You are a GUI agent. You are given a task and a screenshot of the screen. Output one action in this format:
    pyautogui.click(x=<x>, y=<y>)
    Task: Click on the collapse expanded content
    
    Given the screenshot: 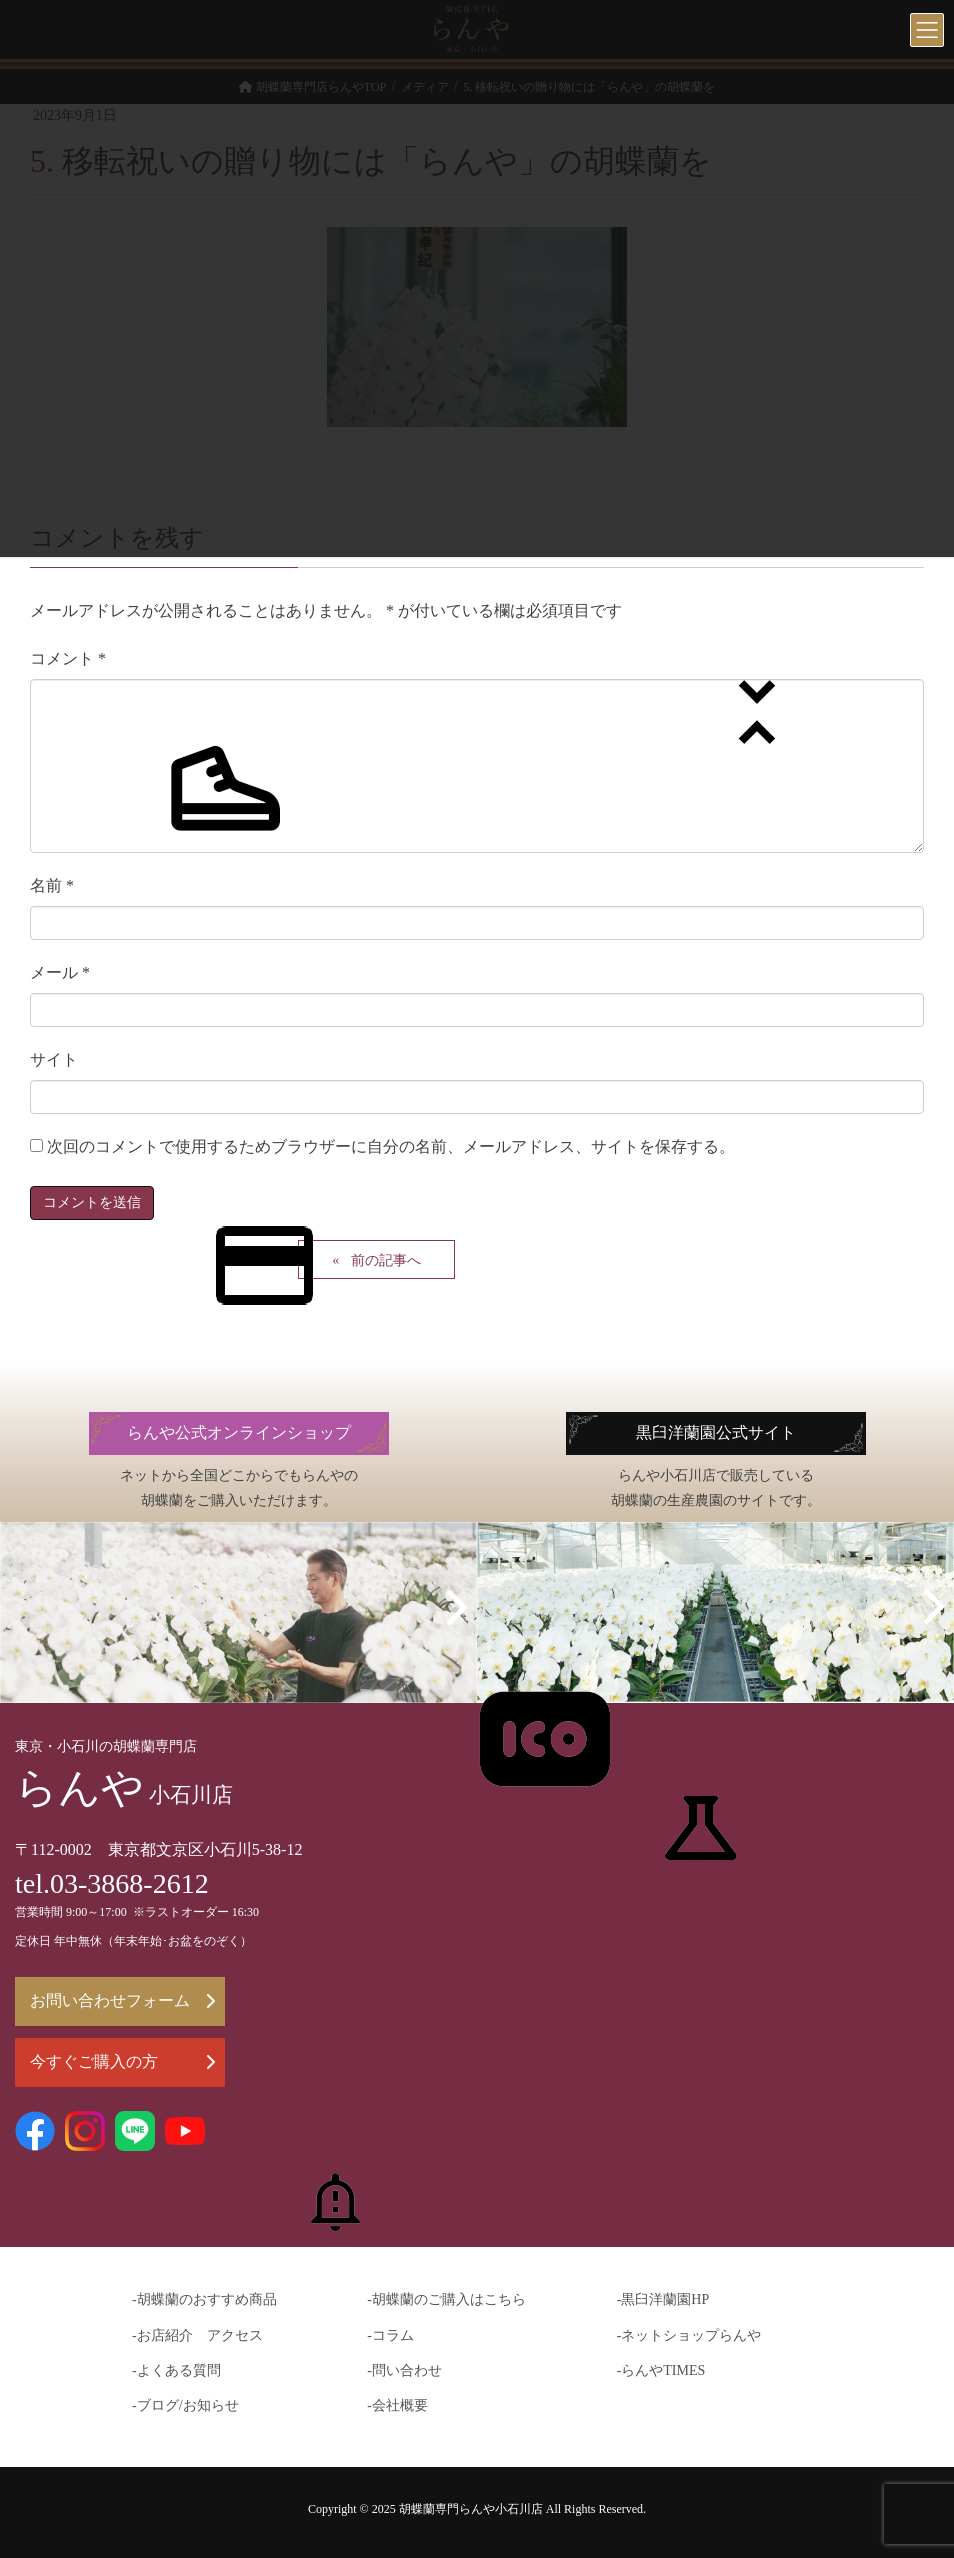 What is the action you would take?
    pyautogui.click(x=757, y=712)
    